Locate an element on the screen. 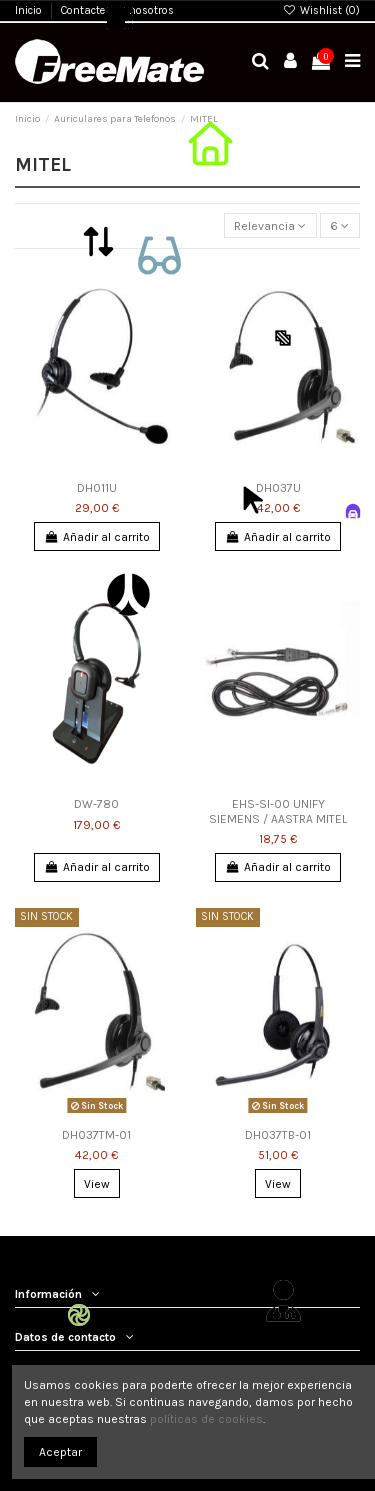 The height and width of the screenshot is (1491, 375). cursor or pointer indicator is located at coordinates (252, 500).